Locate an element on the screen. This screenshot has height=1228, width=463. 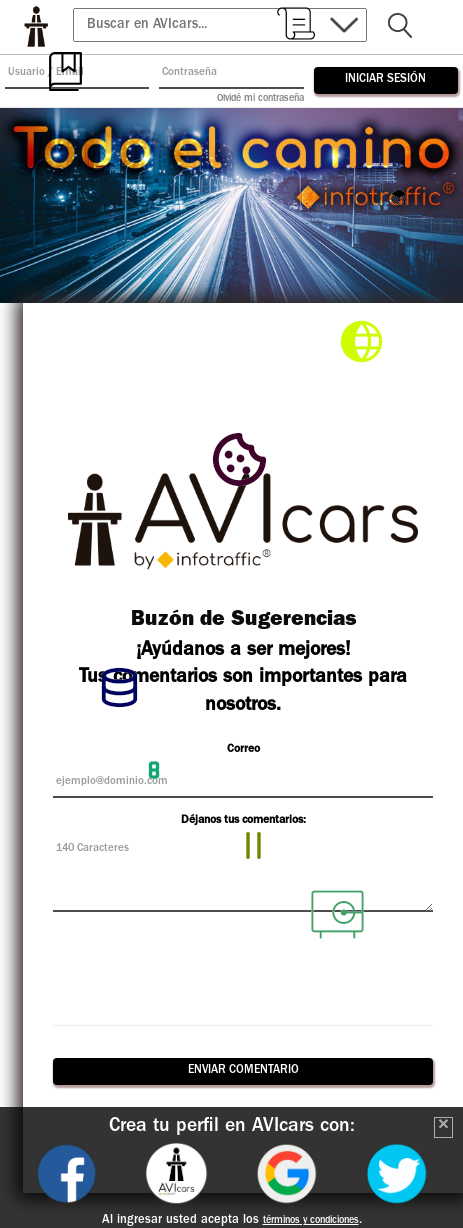
switch to global or worldwide view is located at coordinates (361, 341).